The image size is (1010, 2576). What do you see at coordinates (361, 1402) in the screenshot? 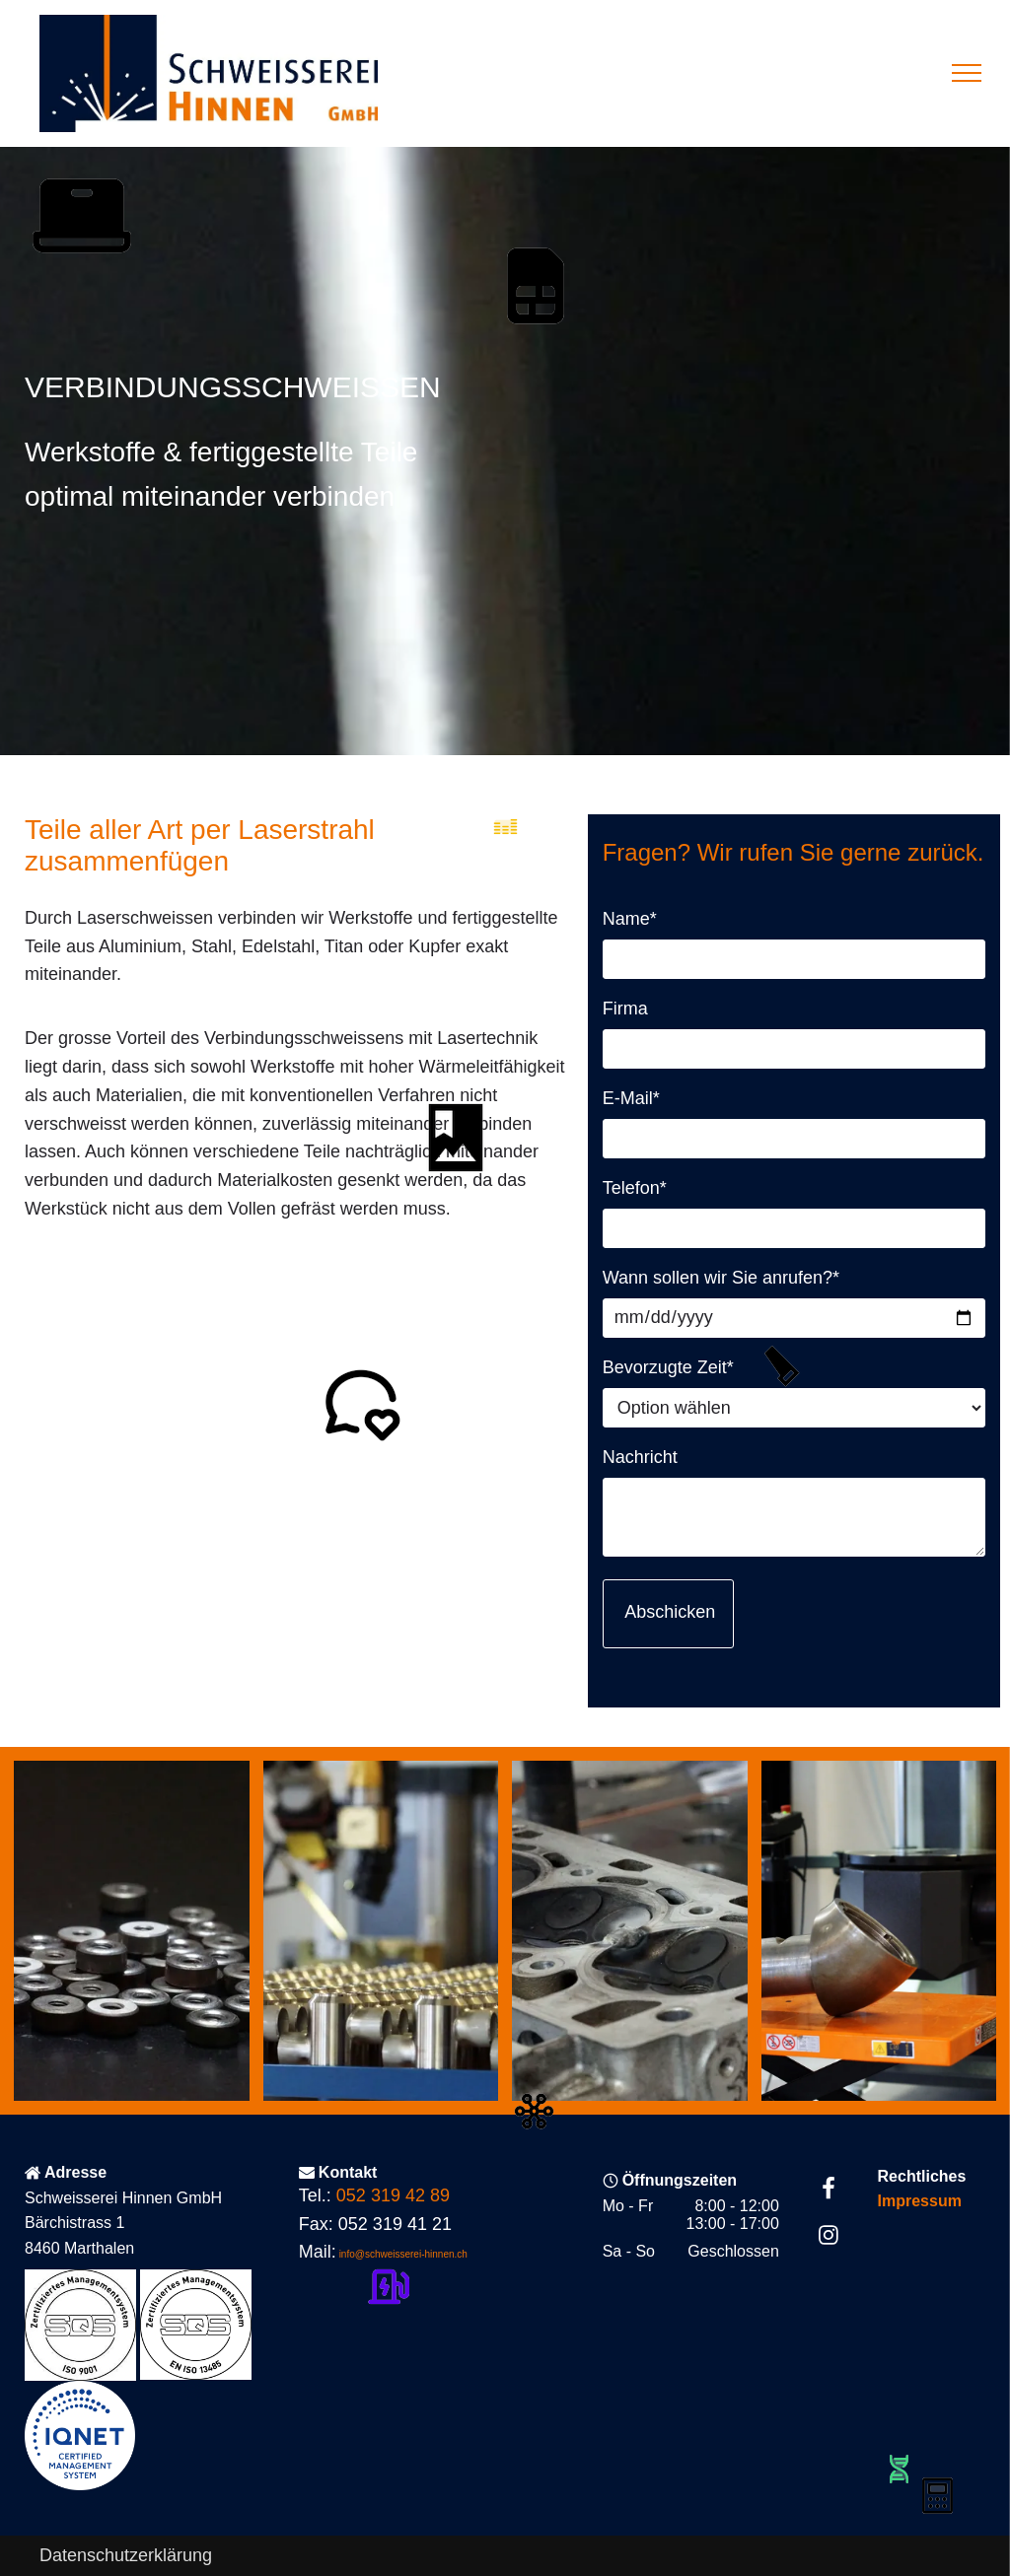
I see `view liked or favorited messages` at bounding box center [361, 1402].